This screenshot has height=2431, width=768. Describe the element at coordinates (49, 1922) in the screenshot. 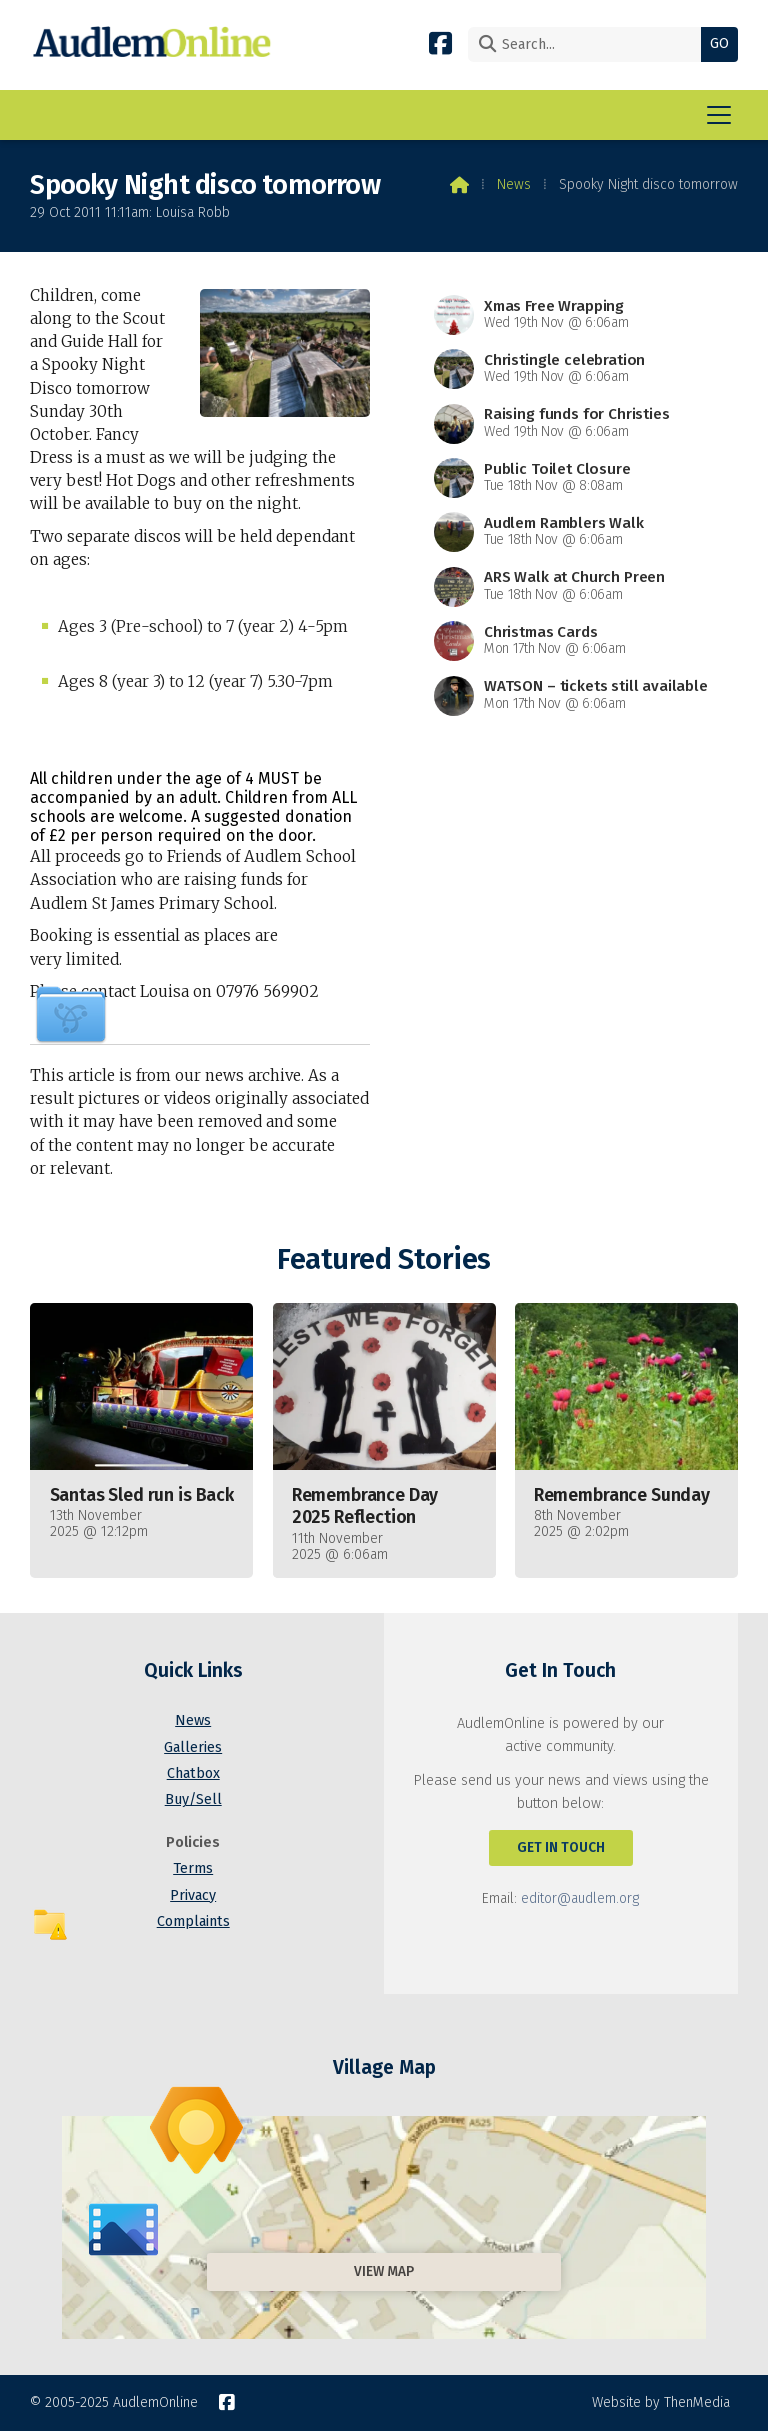

I see `folder contains items with warnings or errors` at that location.